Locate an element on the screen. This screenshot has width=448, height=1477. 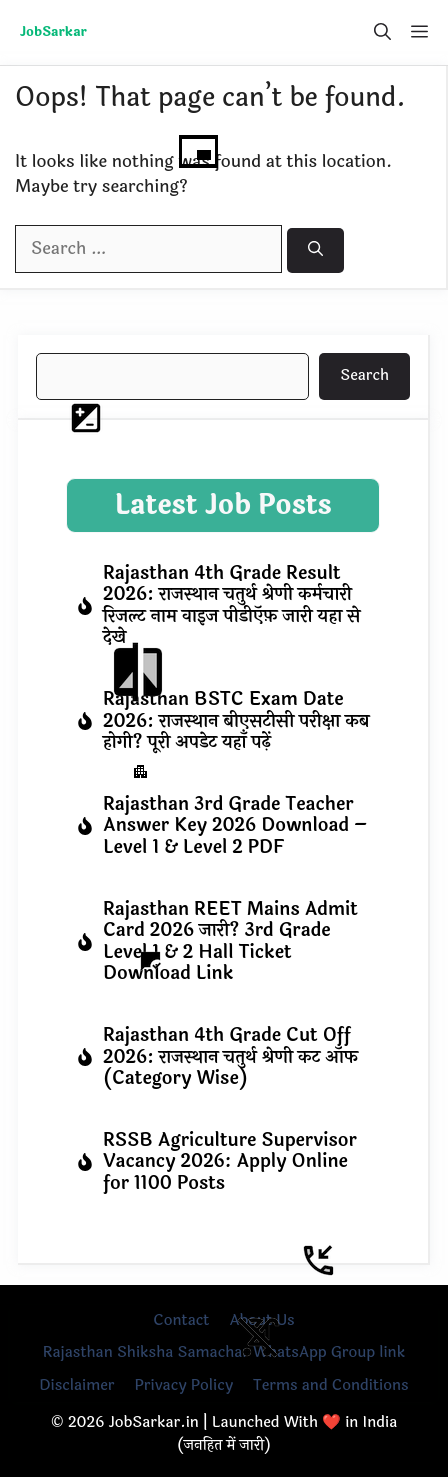
indicates an incoming call or callback request is located at coordinates (318, 1260).